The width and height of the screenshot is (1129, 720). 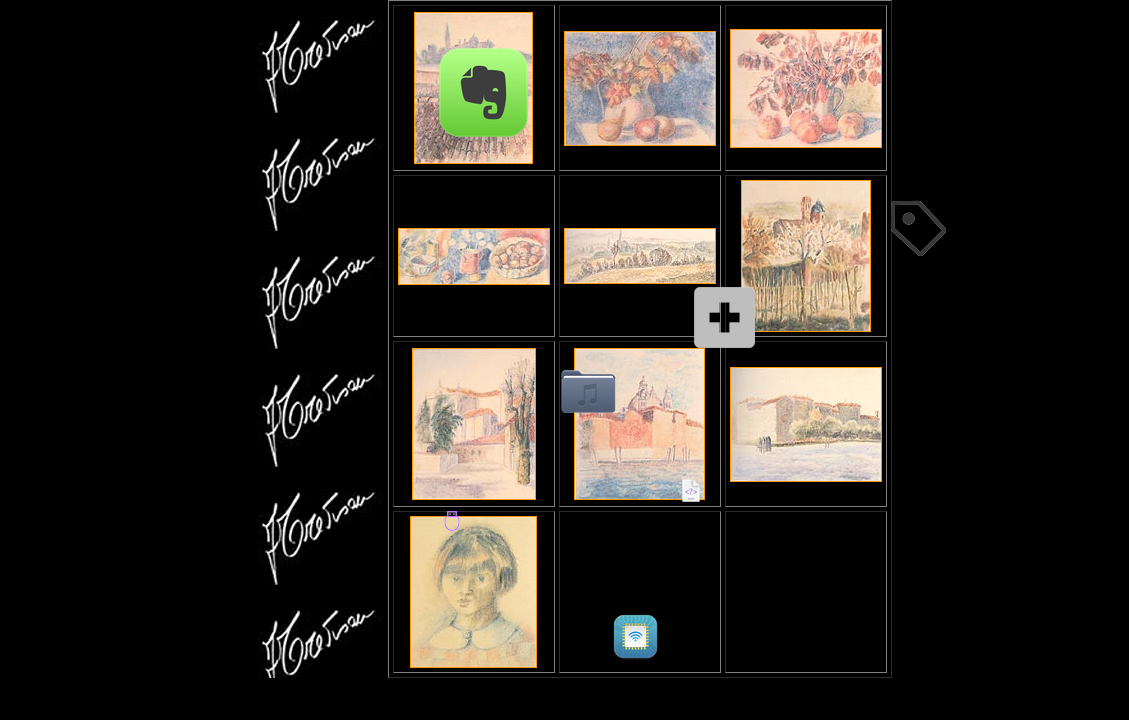 What do you see at coordinates (691, 491) in the screenshot?
I see `a PHP source code file` at bounding box center [691, 491].